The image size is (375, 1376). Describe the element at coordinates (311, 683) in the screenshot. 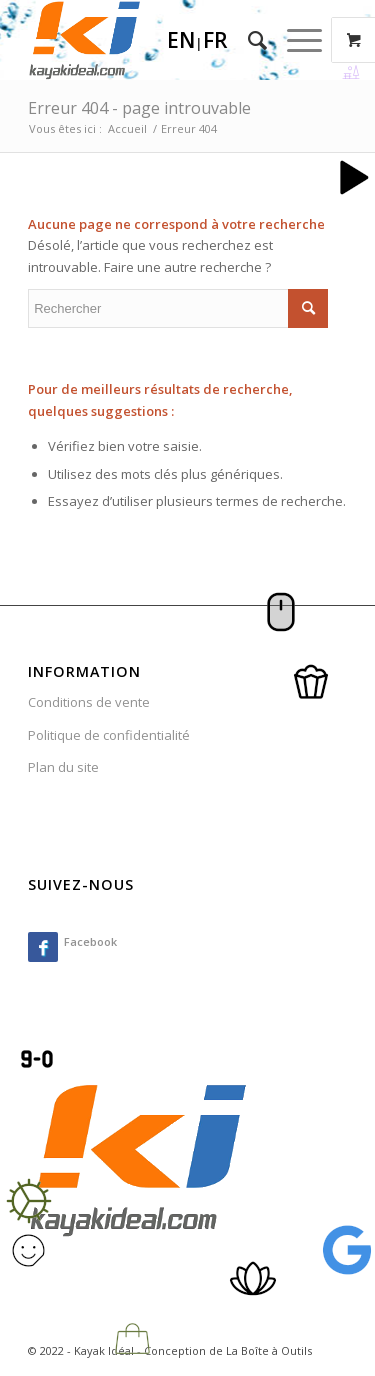

I see `access movies or entertainment section` at that location.